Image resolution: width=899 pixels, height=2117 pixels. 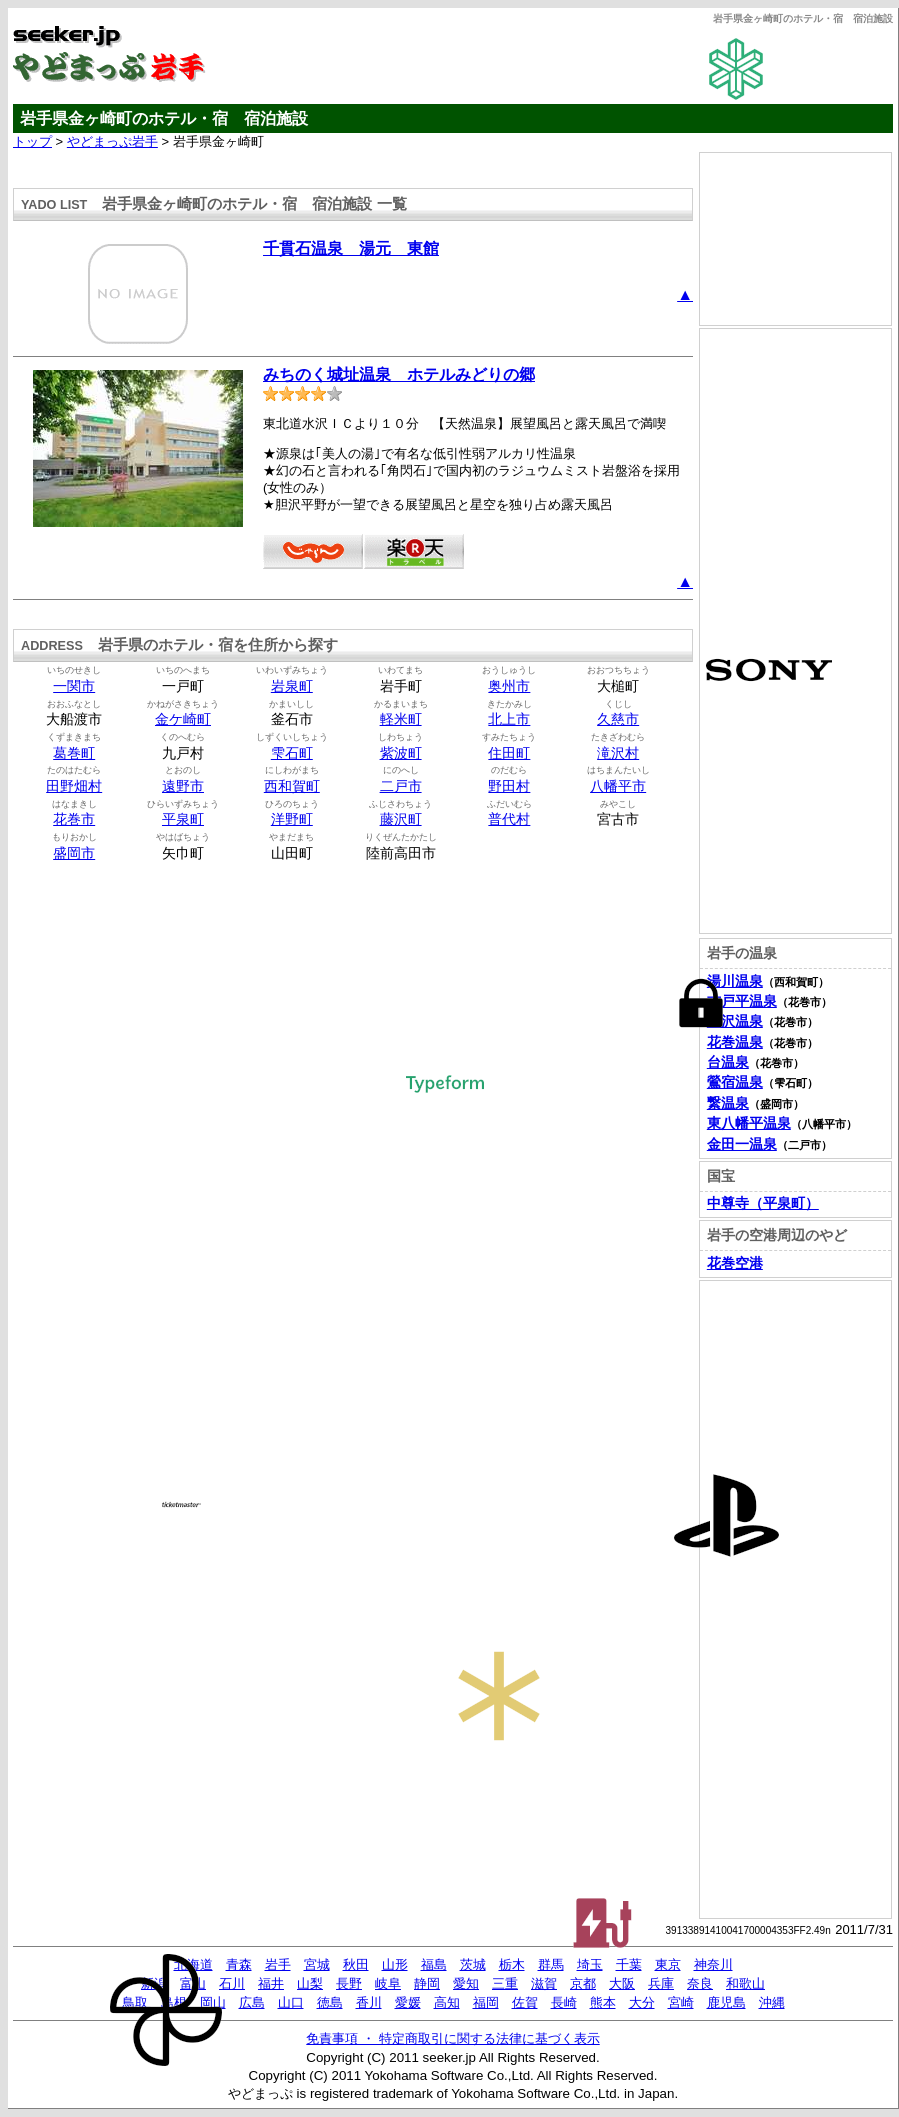 I want to click on sony brand or product identifier, so click(x=769, y=670).